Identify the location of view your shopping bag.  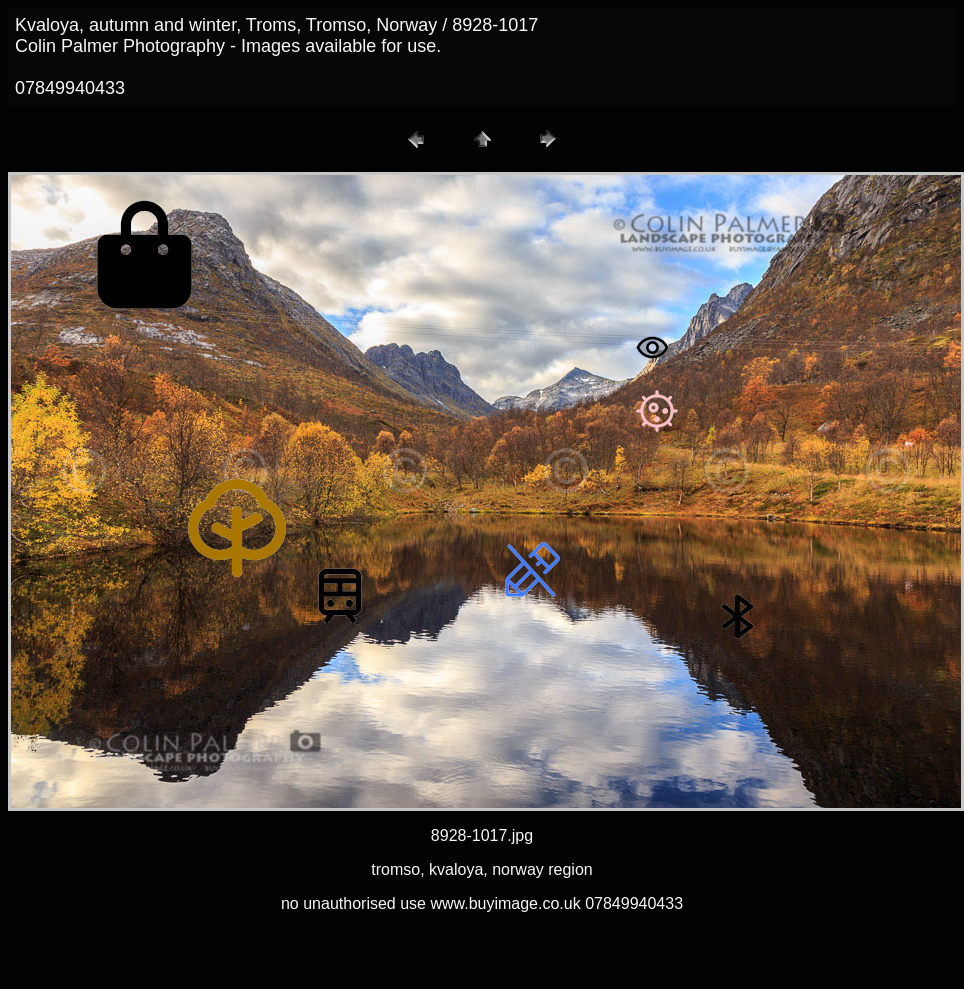
(144, 261).